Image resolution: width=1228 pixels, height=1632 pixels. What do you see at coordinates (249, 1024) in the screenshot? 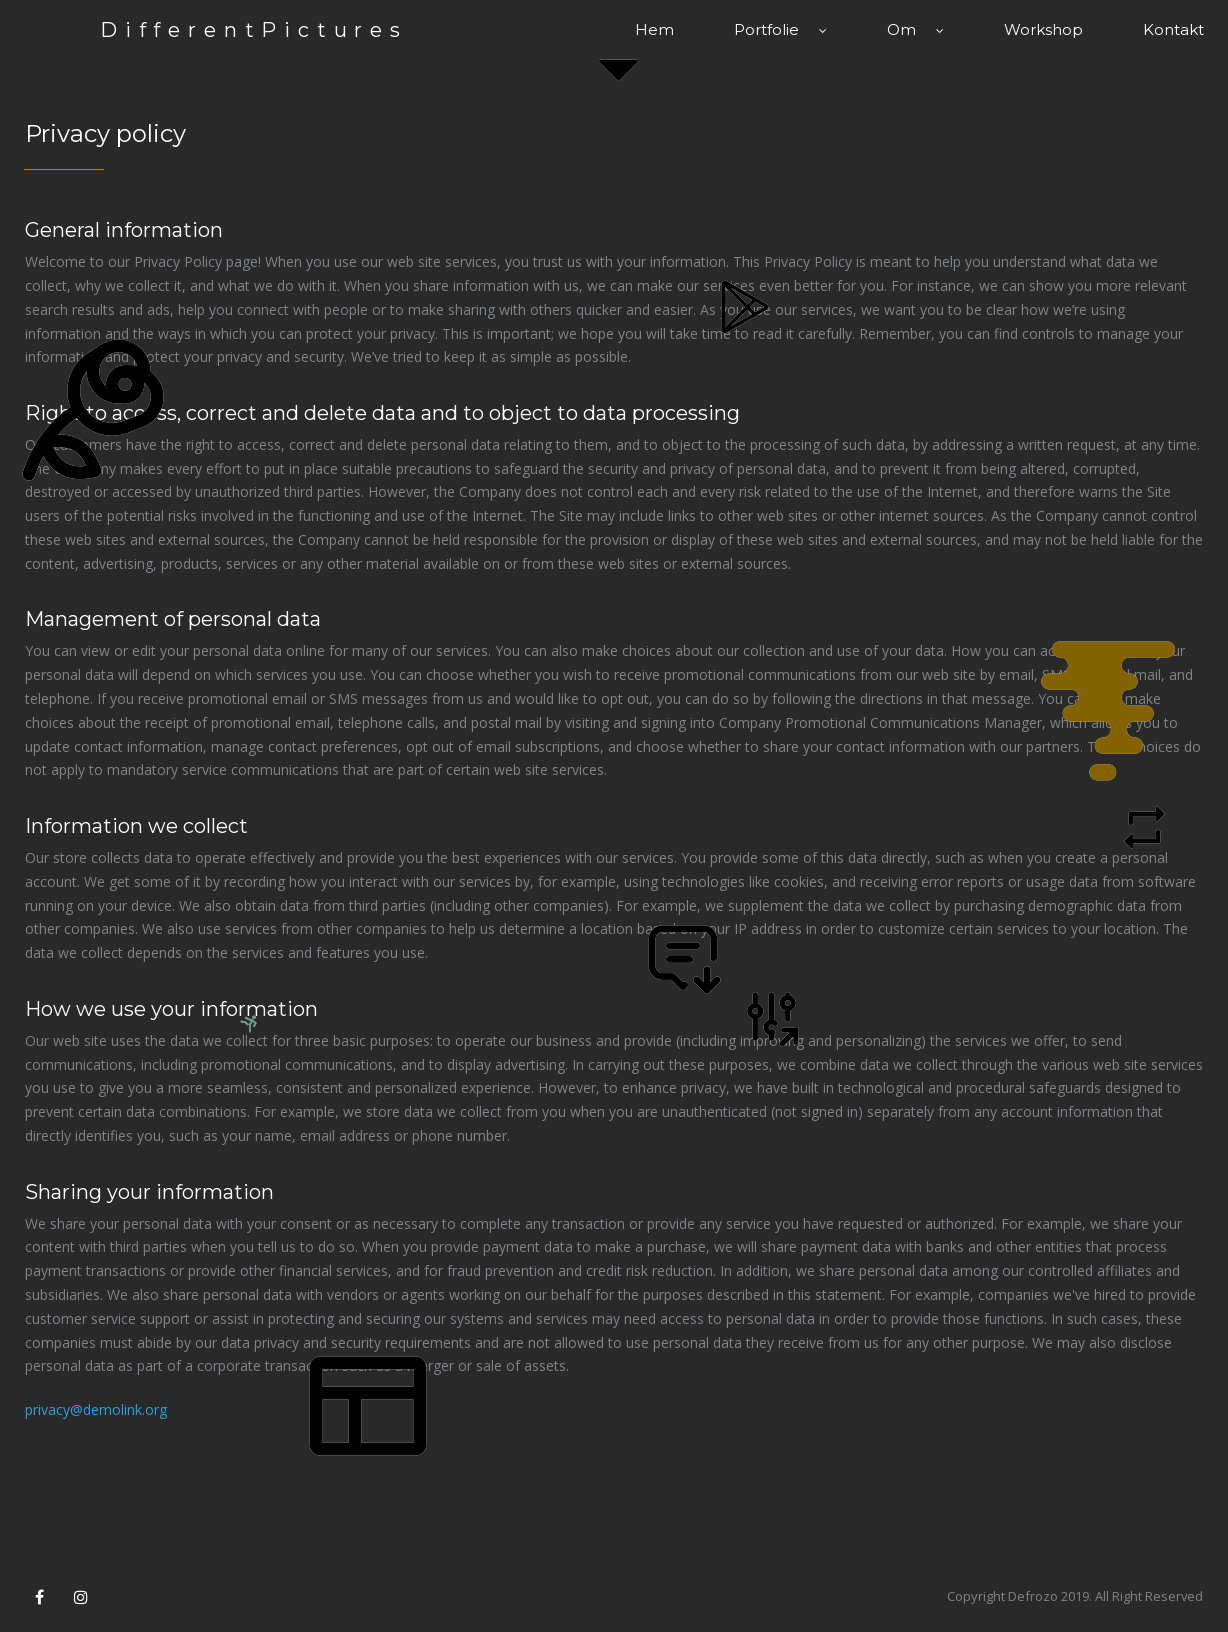
I see `access martial arts or combat sports content` at bounding box center [249, 1024].